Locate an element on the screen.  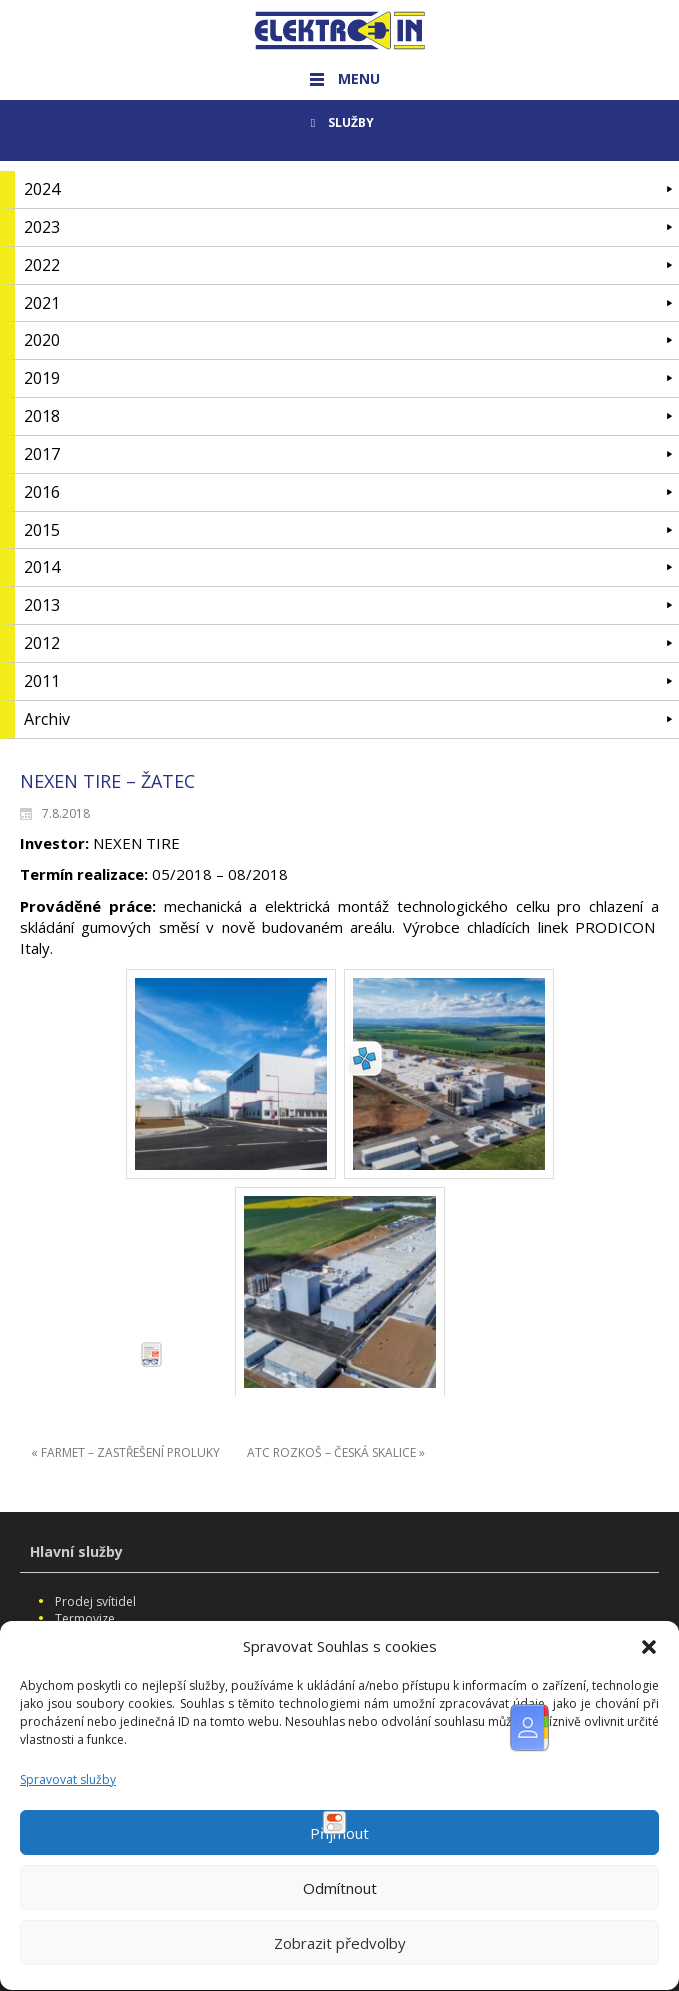
open the contacts app is located at coordinates (529, 1727).